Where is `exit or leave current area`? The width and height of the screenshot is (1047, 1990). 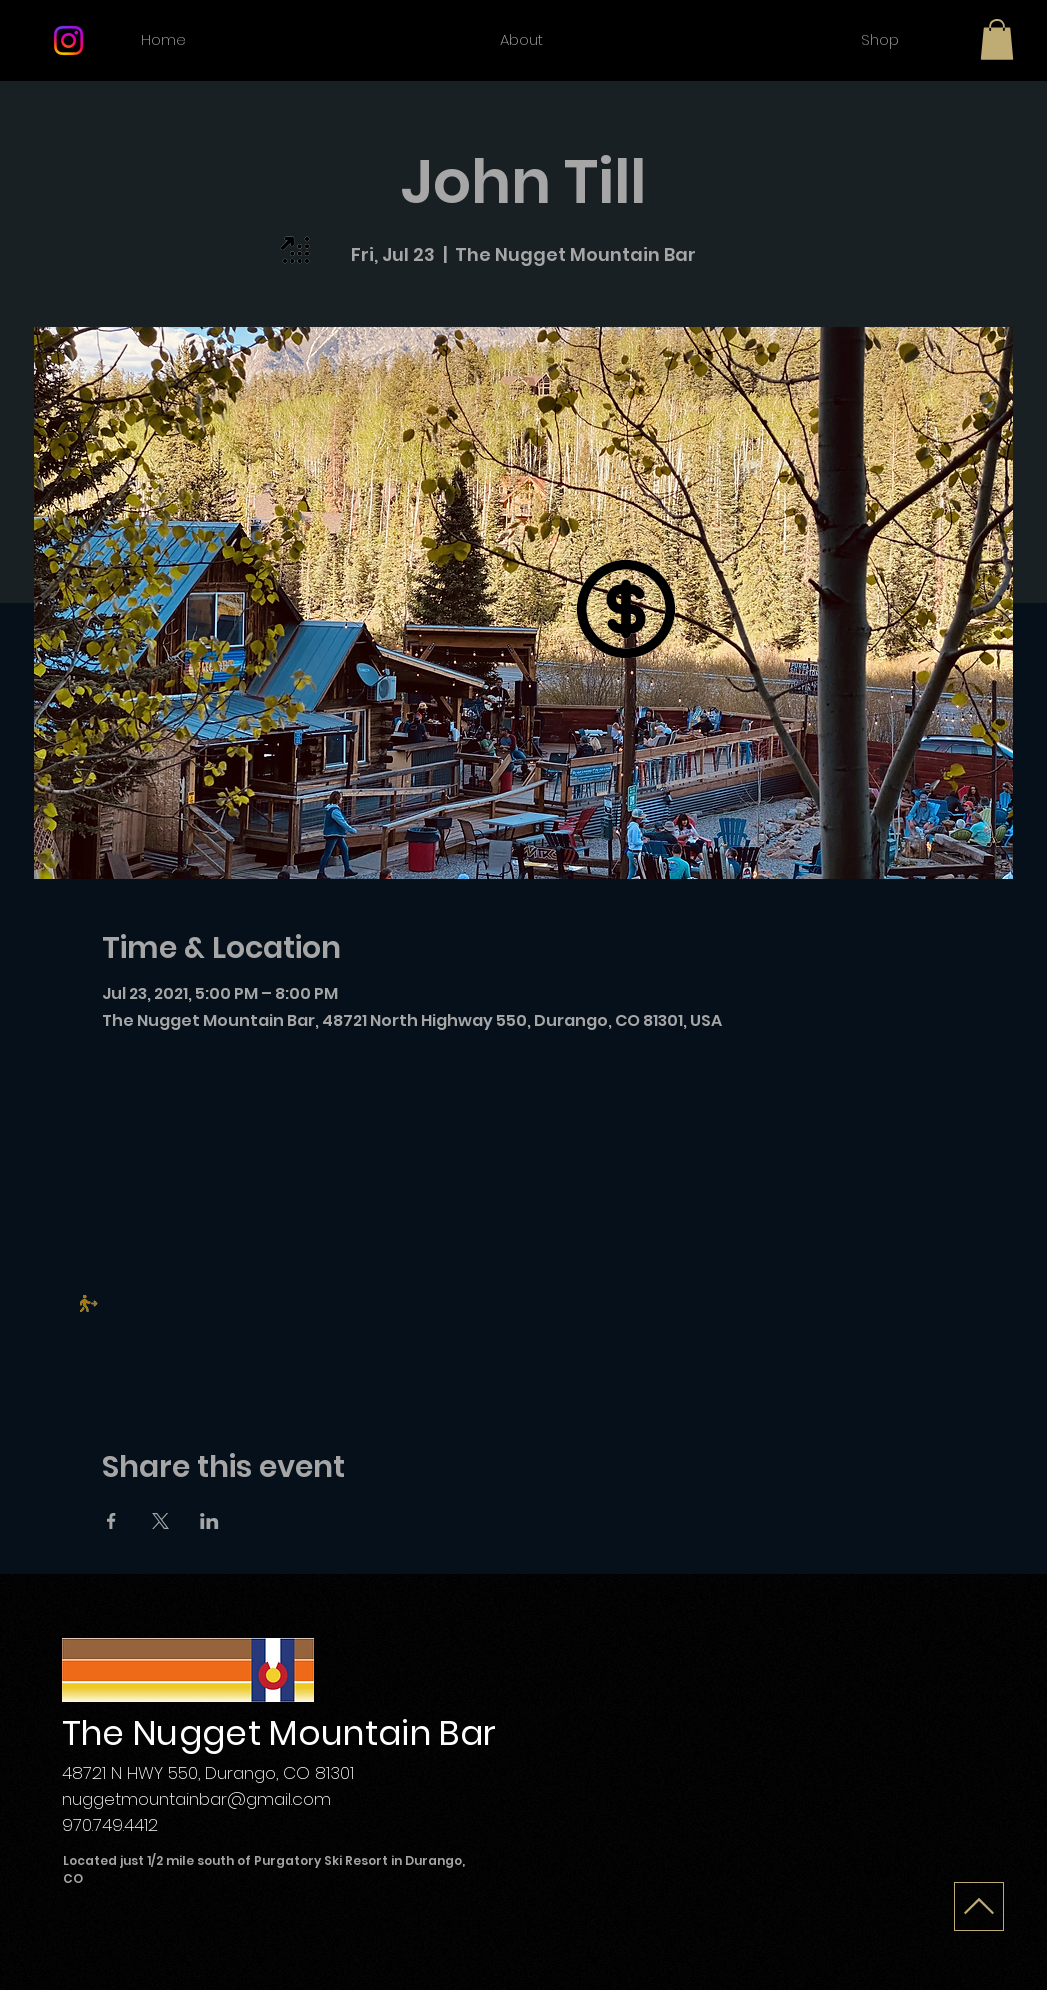
exit or leave current area is located at coordinates (88, 1303).